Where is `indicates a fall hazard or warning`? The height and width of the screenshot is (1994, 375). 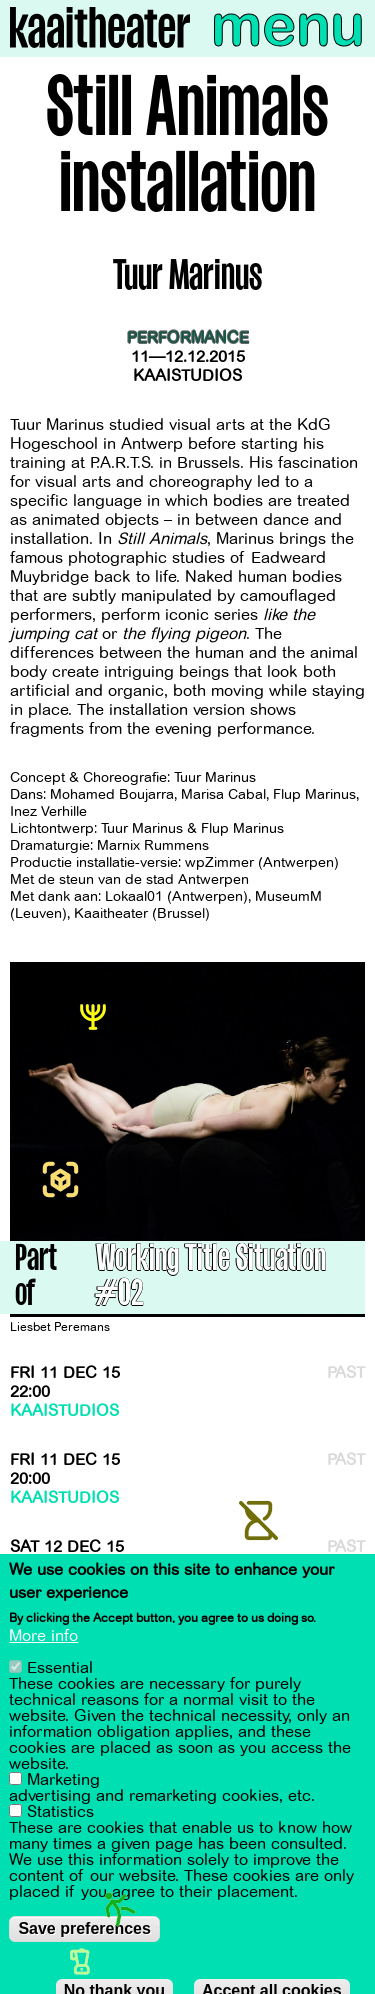 indicates a fall hazard or warning is located at coordinates (119, 1908).